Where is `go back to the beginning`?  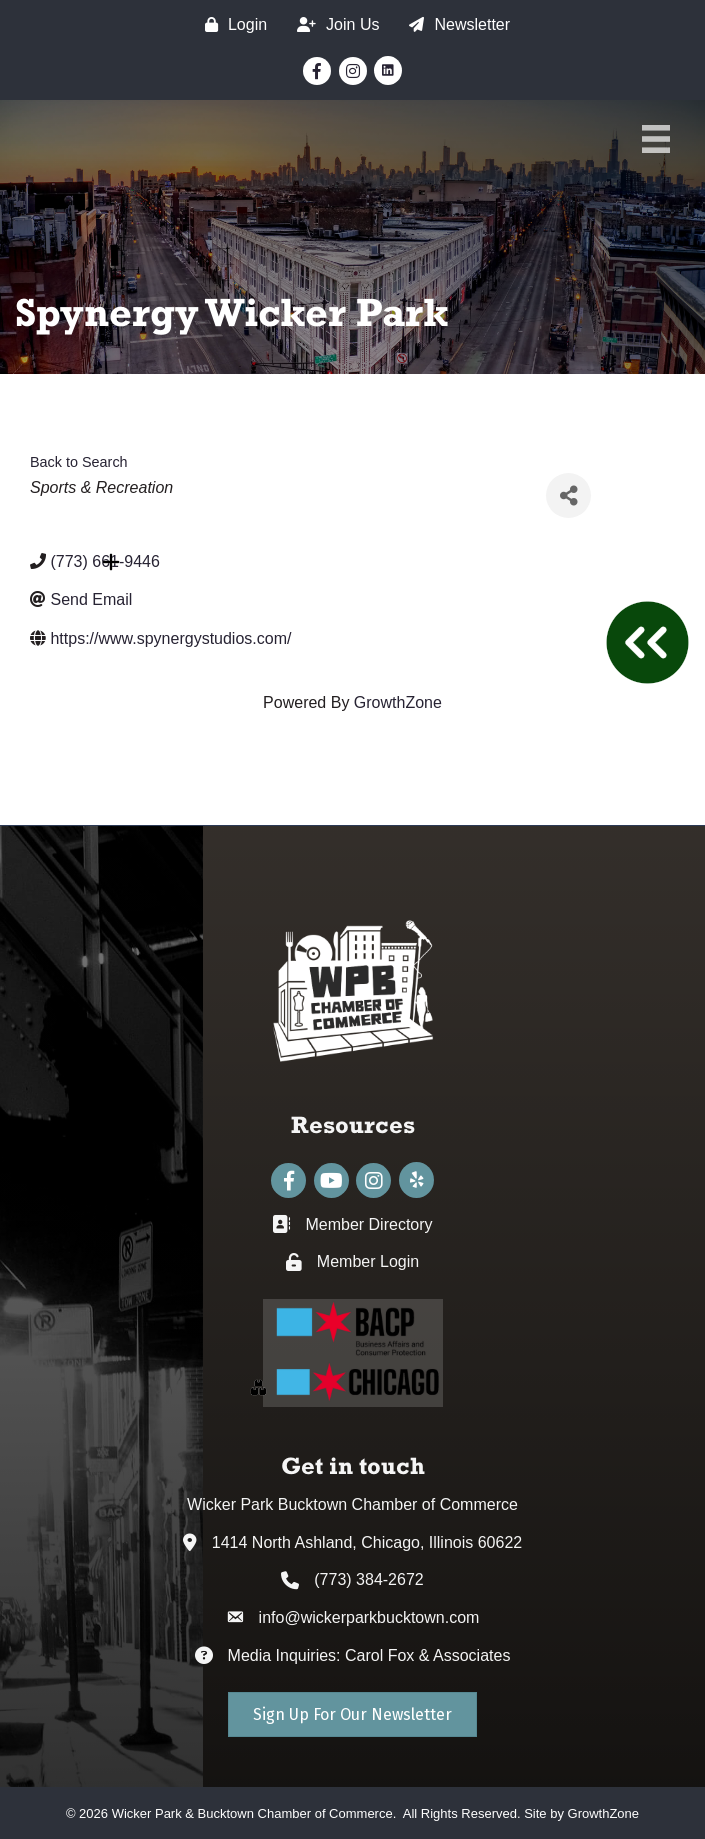 go back to the beginning is located at coordinates (647, 642).